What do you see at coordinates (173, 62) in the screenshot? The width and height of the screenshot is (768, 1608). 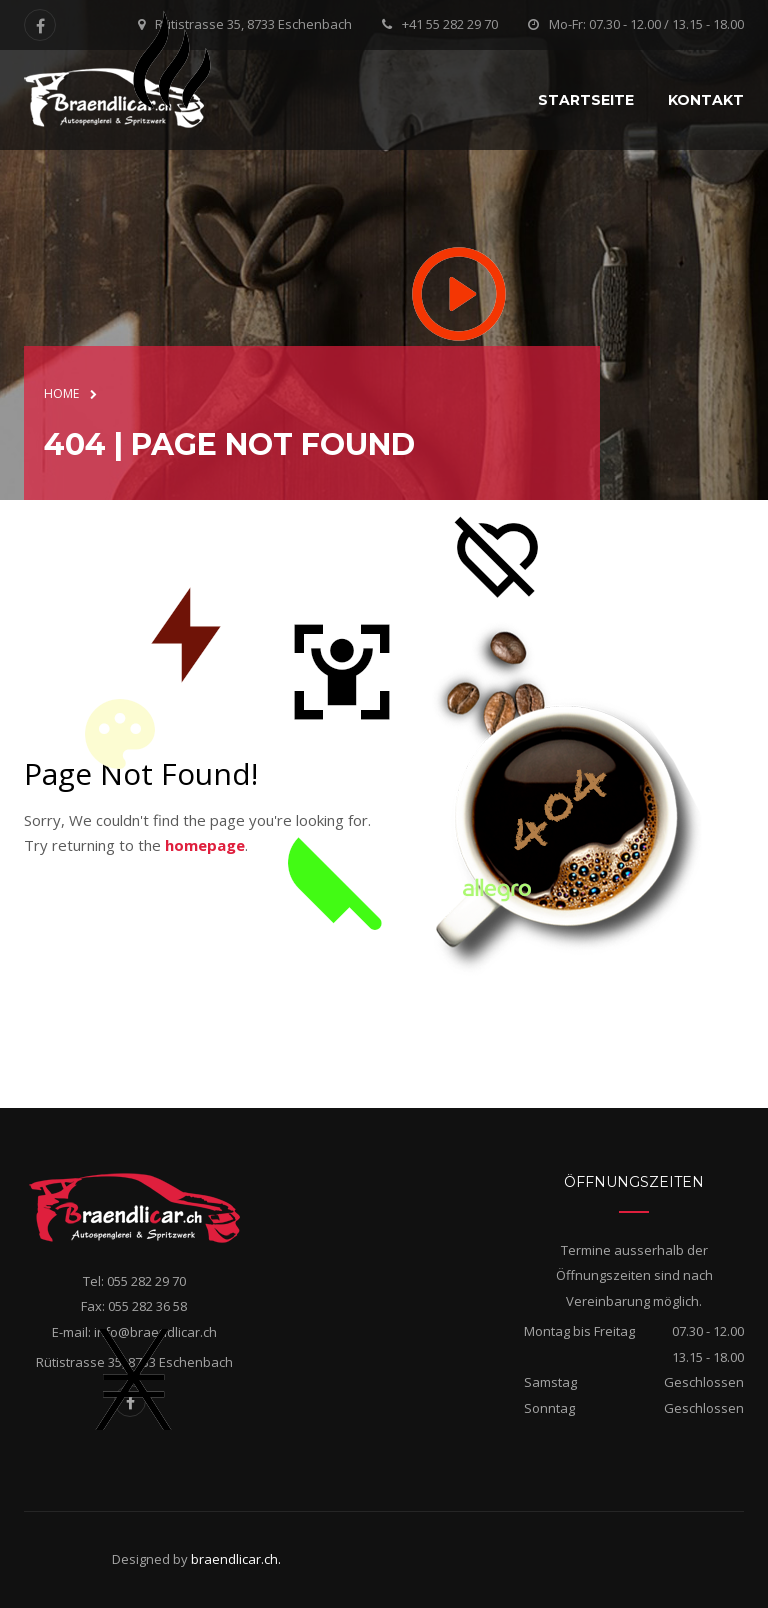 I see `indicates hot or trending content` at bounding box center [173, 62].